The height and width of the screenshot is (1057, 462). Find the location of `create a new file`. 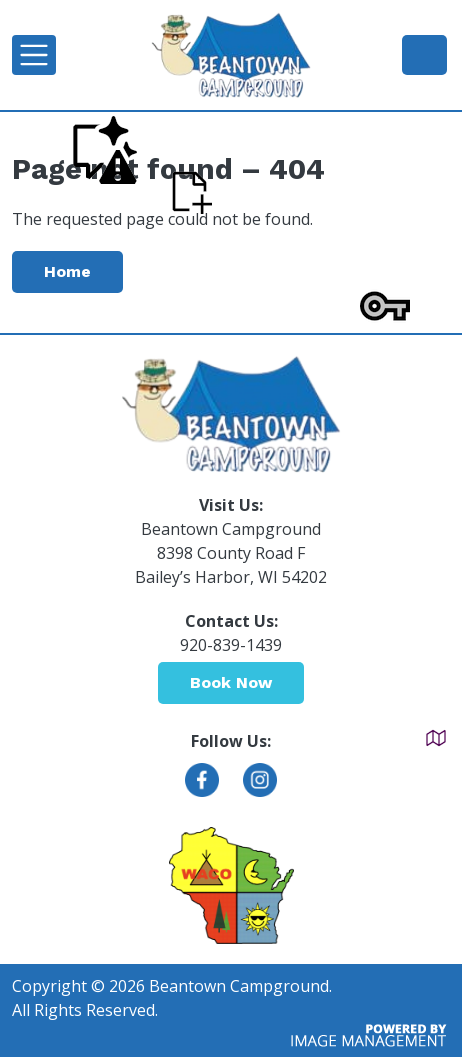

create a new file is located at coordinates (189, 191).